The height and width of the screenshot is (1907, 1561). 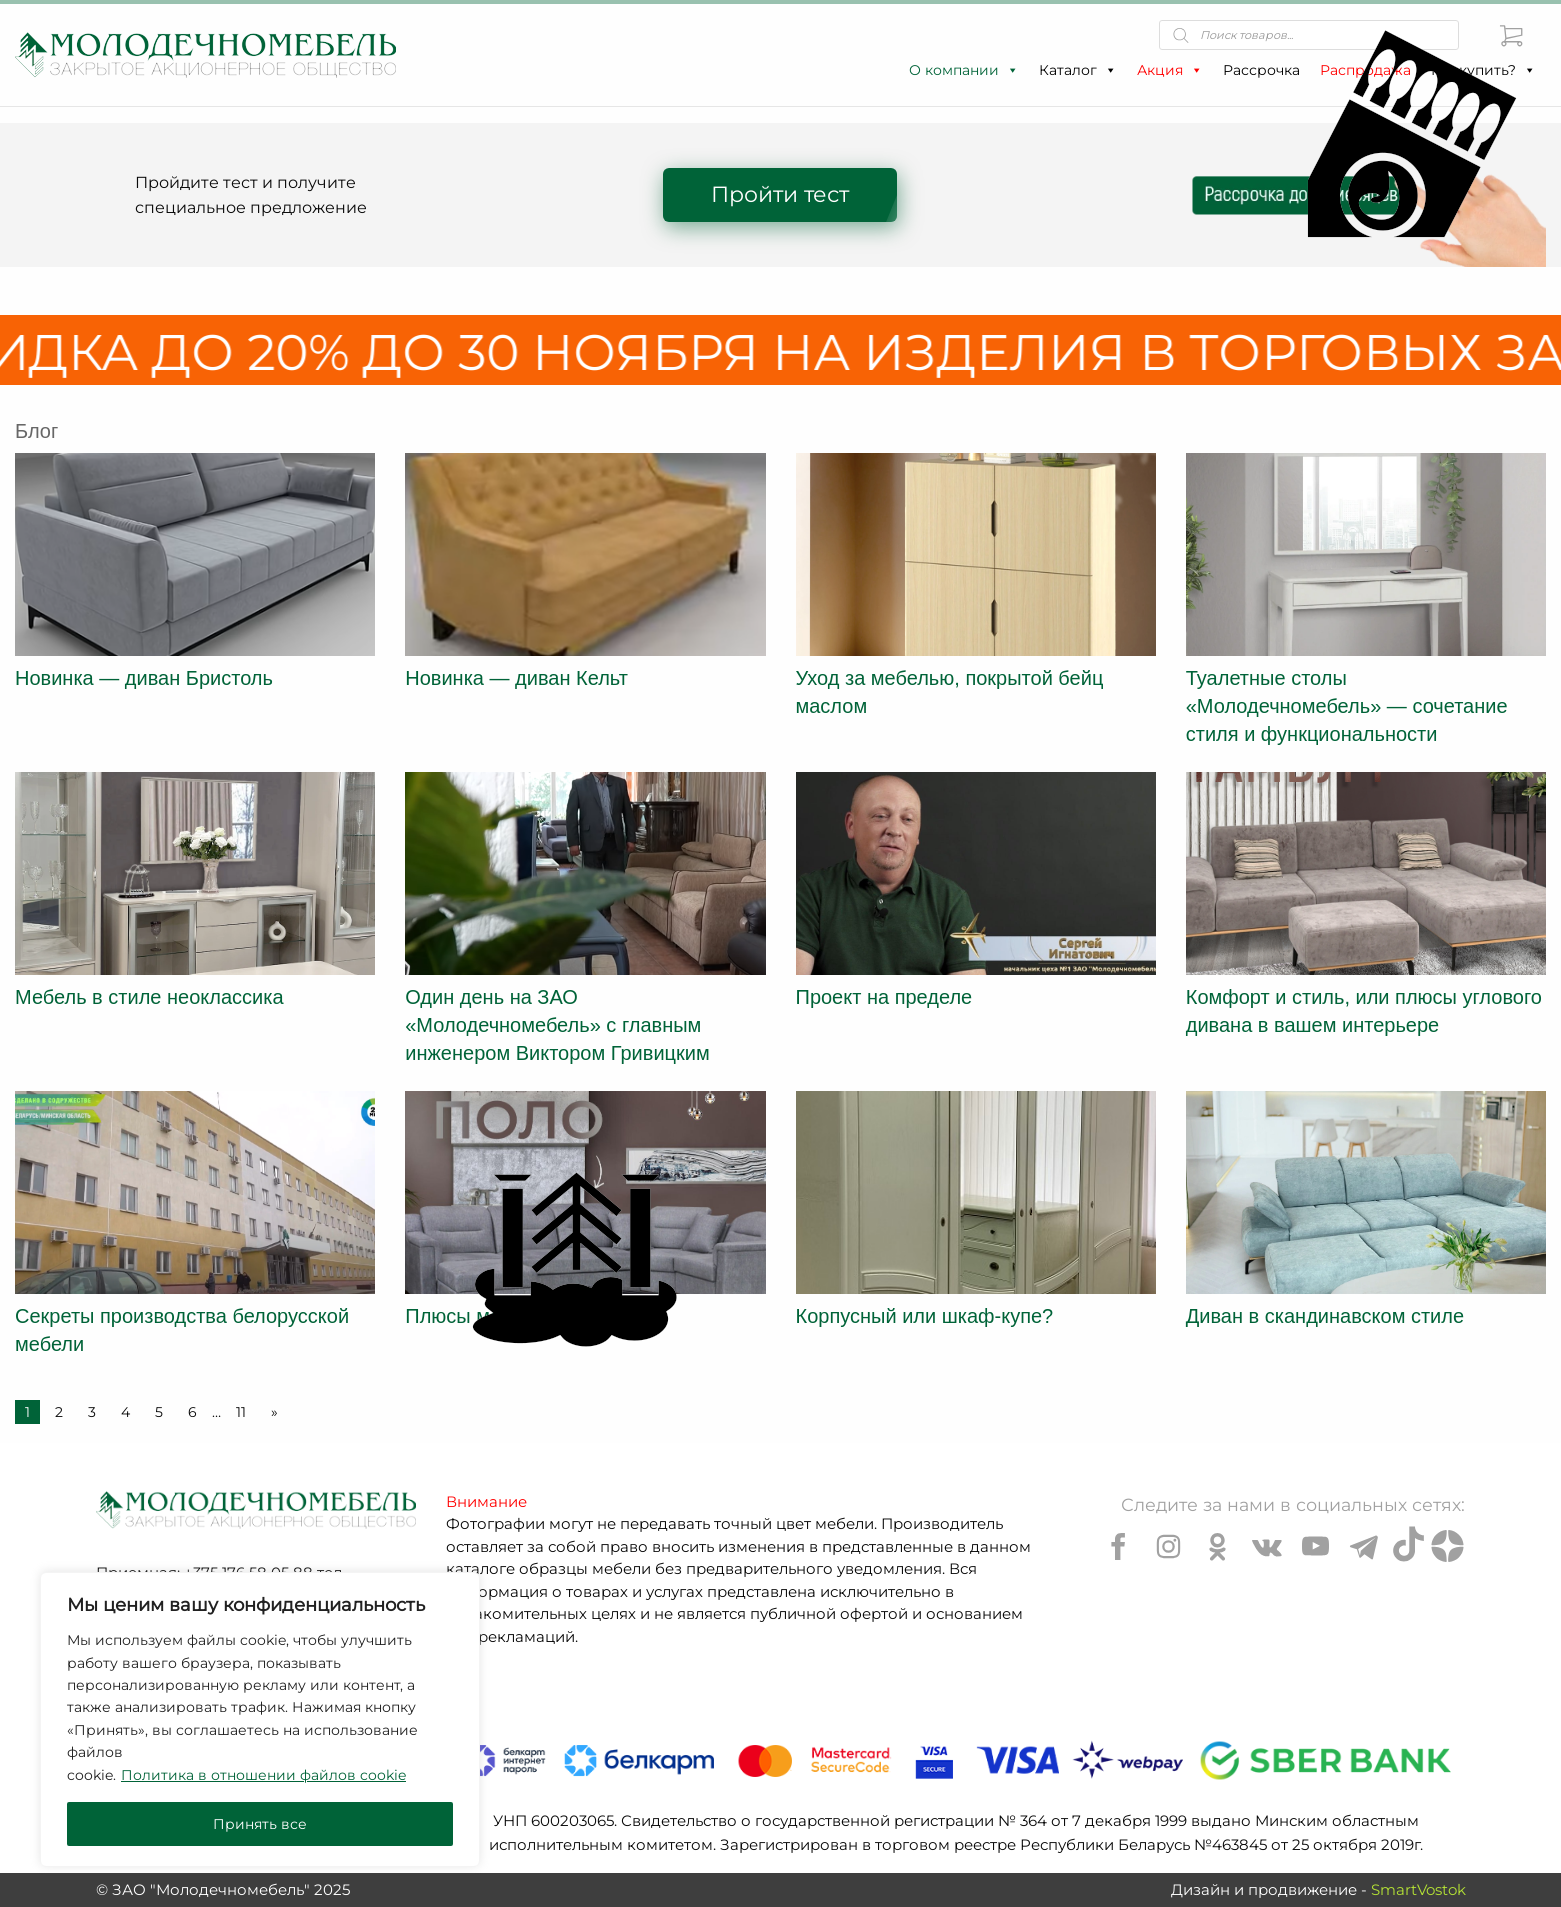 What do you see at coordinates (1413, 132) in the screenshot?
I see `fire or flame-related tools in a survival game` at bounding box center [1413, 132].